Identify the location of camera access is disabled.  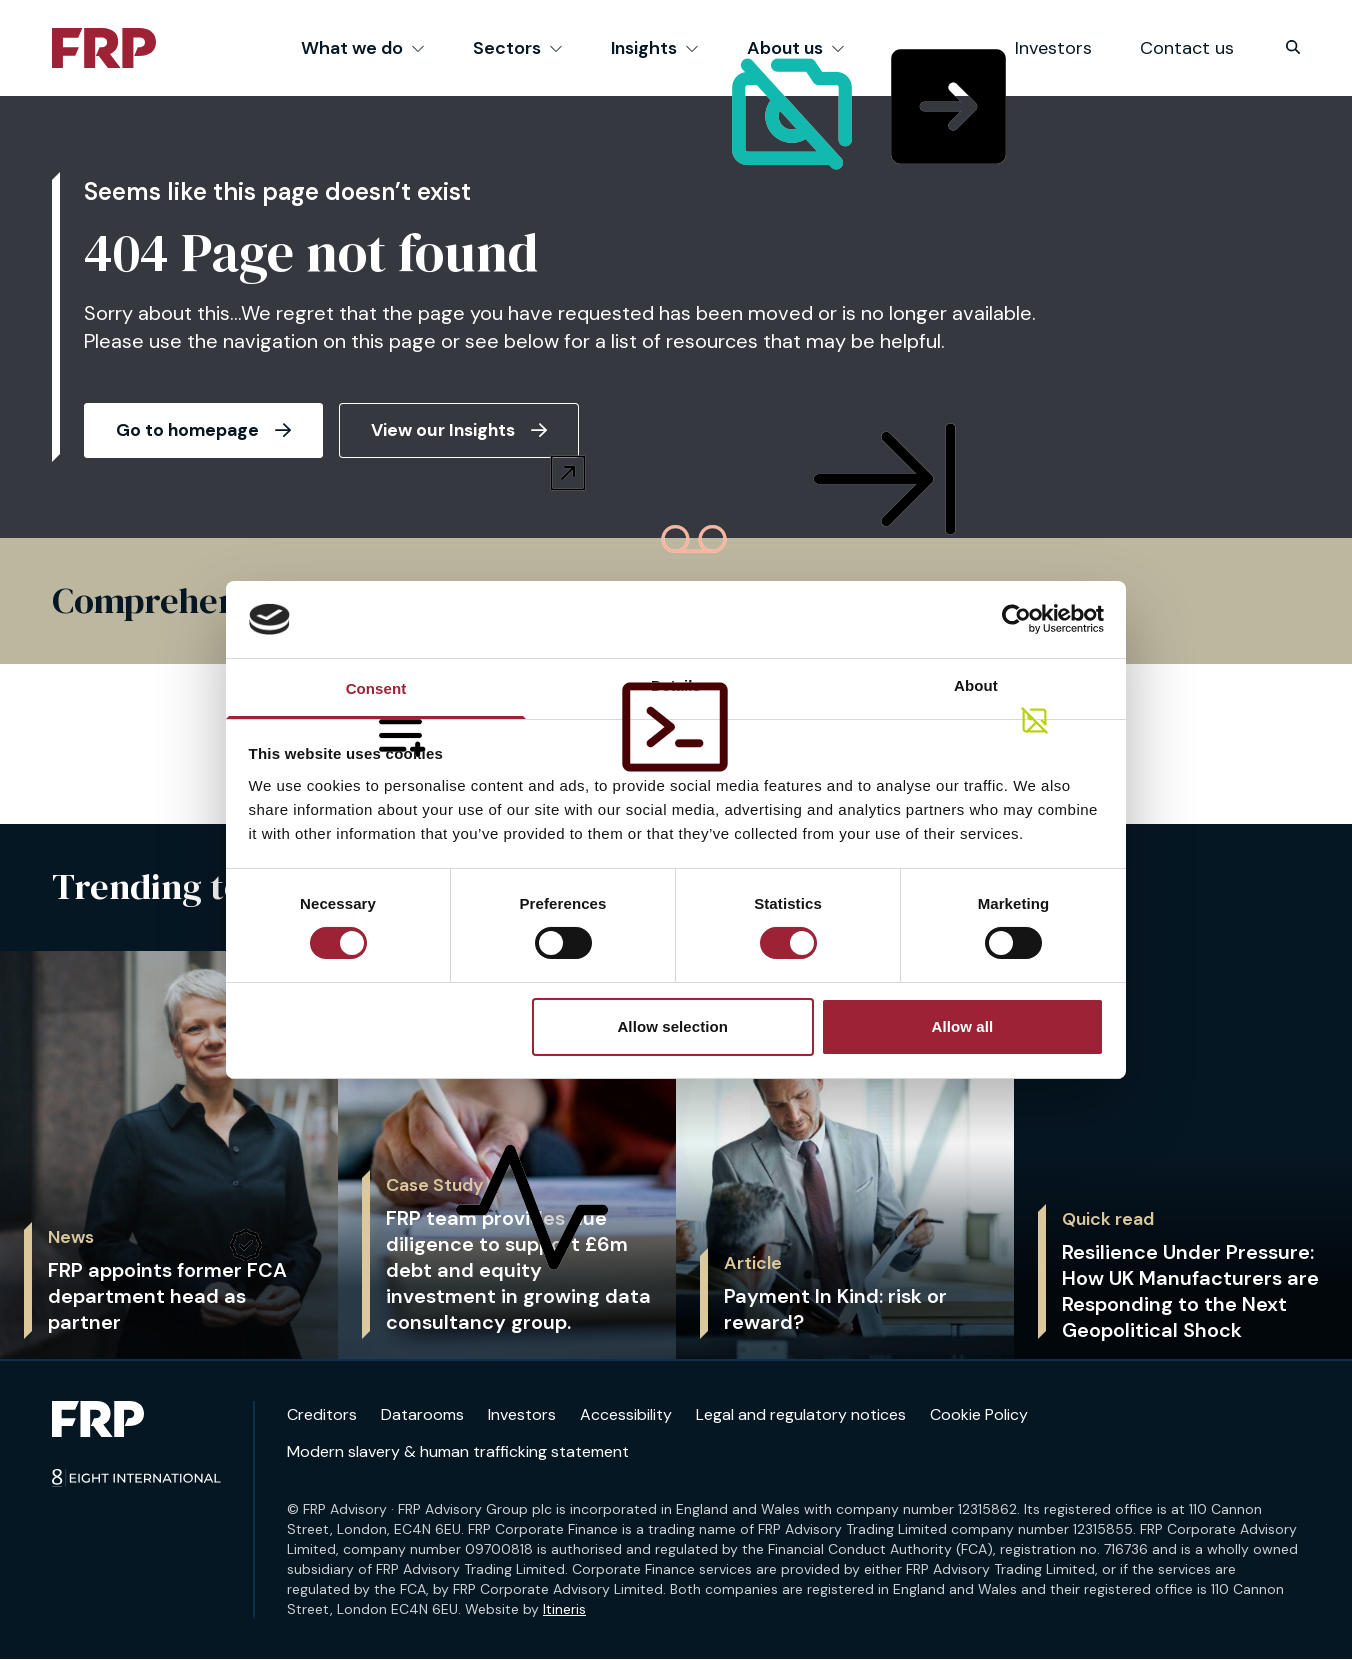
(792, 114).